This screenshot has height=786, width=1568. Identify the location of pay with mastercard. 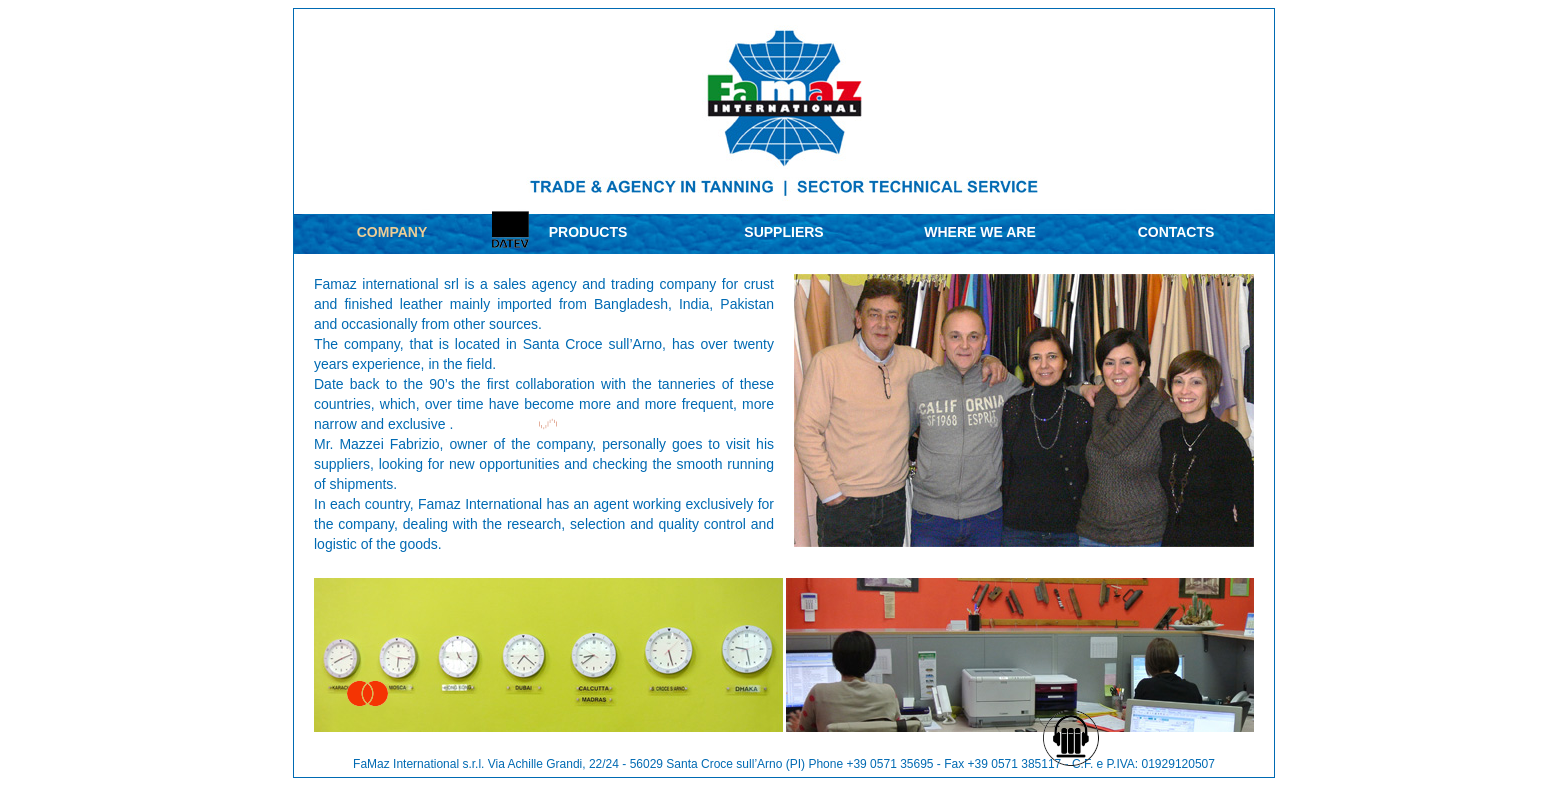
(367, 693).